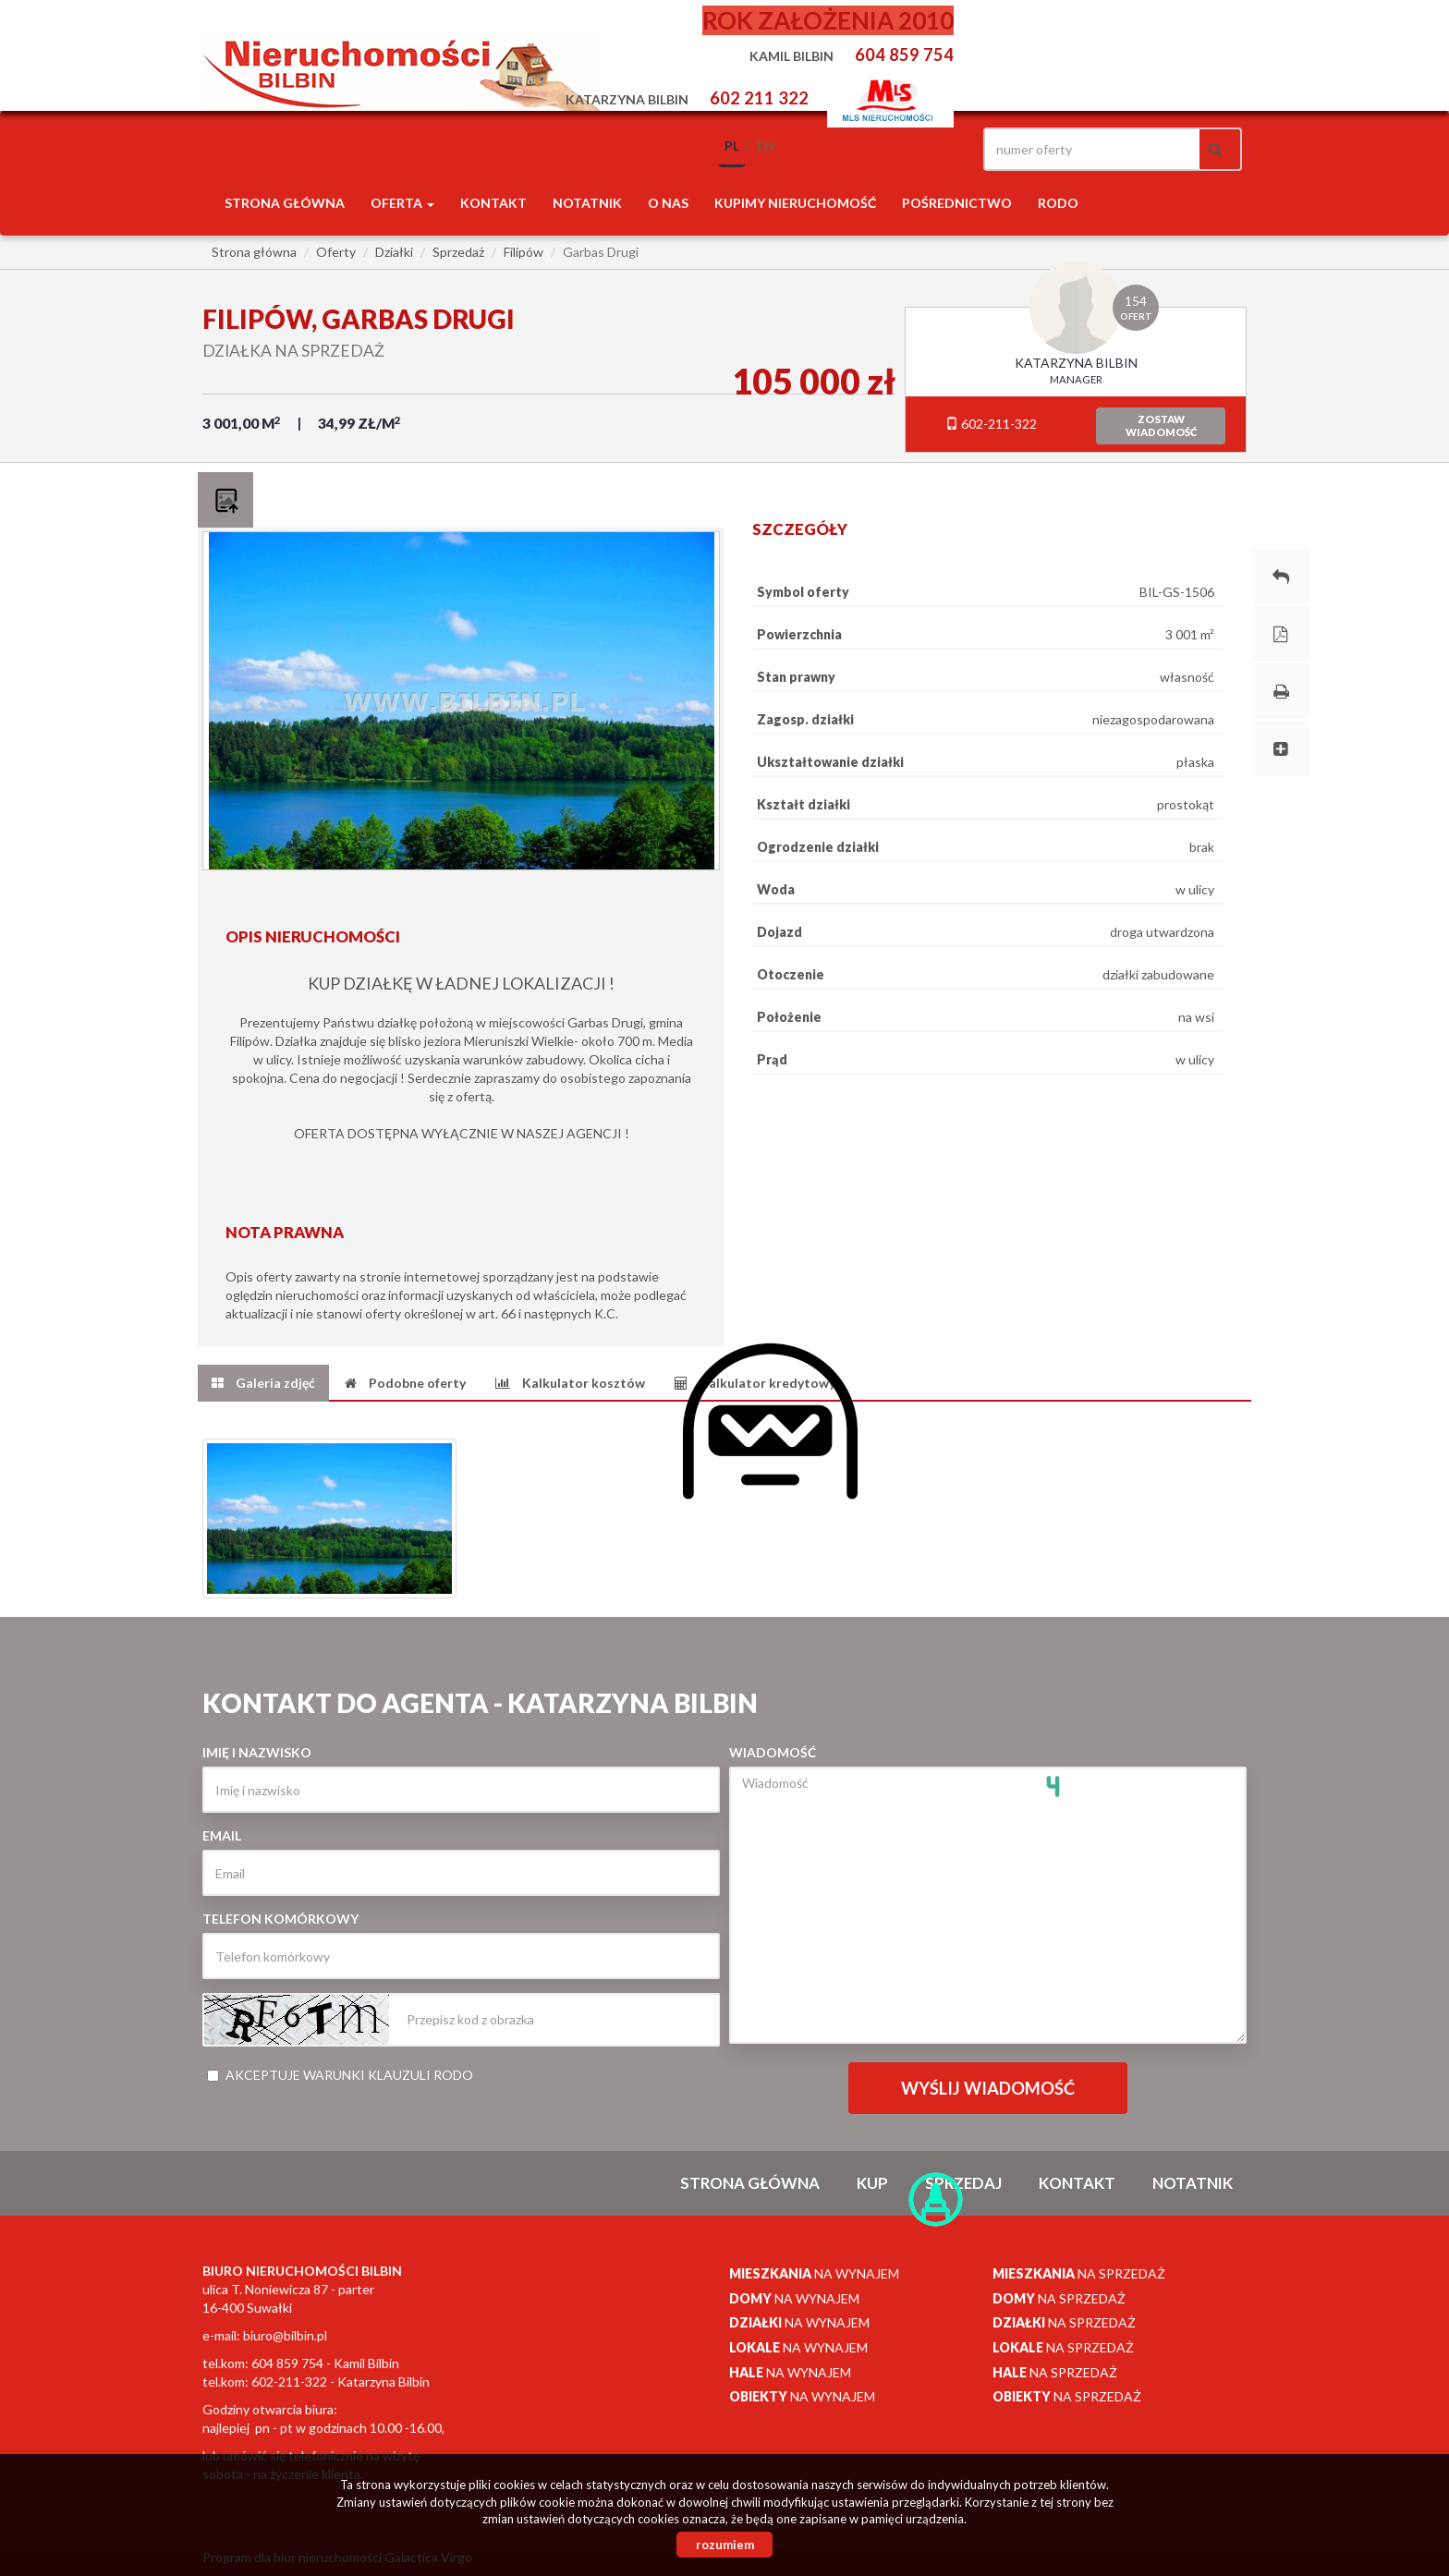 The width and height of the screenshot is (1449, 2576). I want to click on upload content to tablet device, so click(225, 500).